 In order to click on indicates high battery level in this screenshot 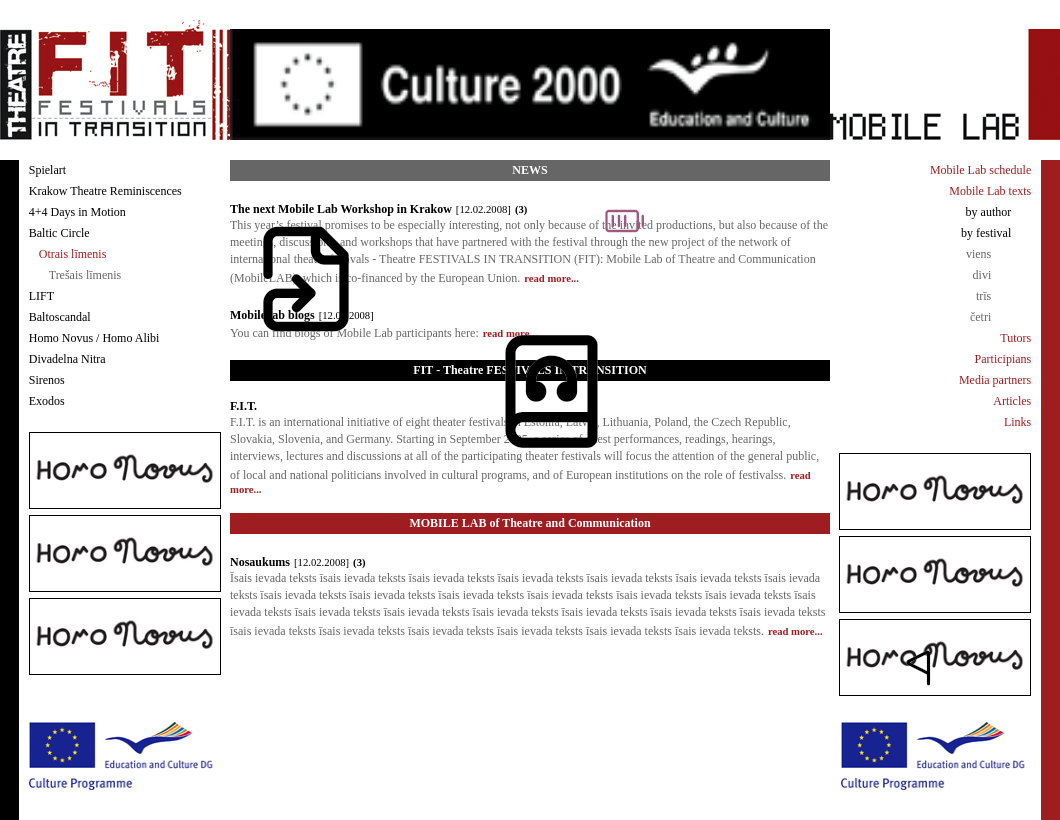, I will do `click(624, 221)`.